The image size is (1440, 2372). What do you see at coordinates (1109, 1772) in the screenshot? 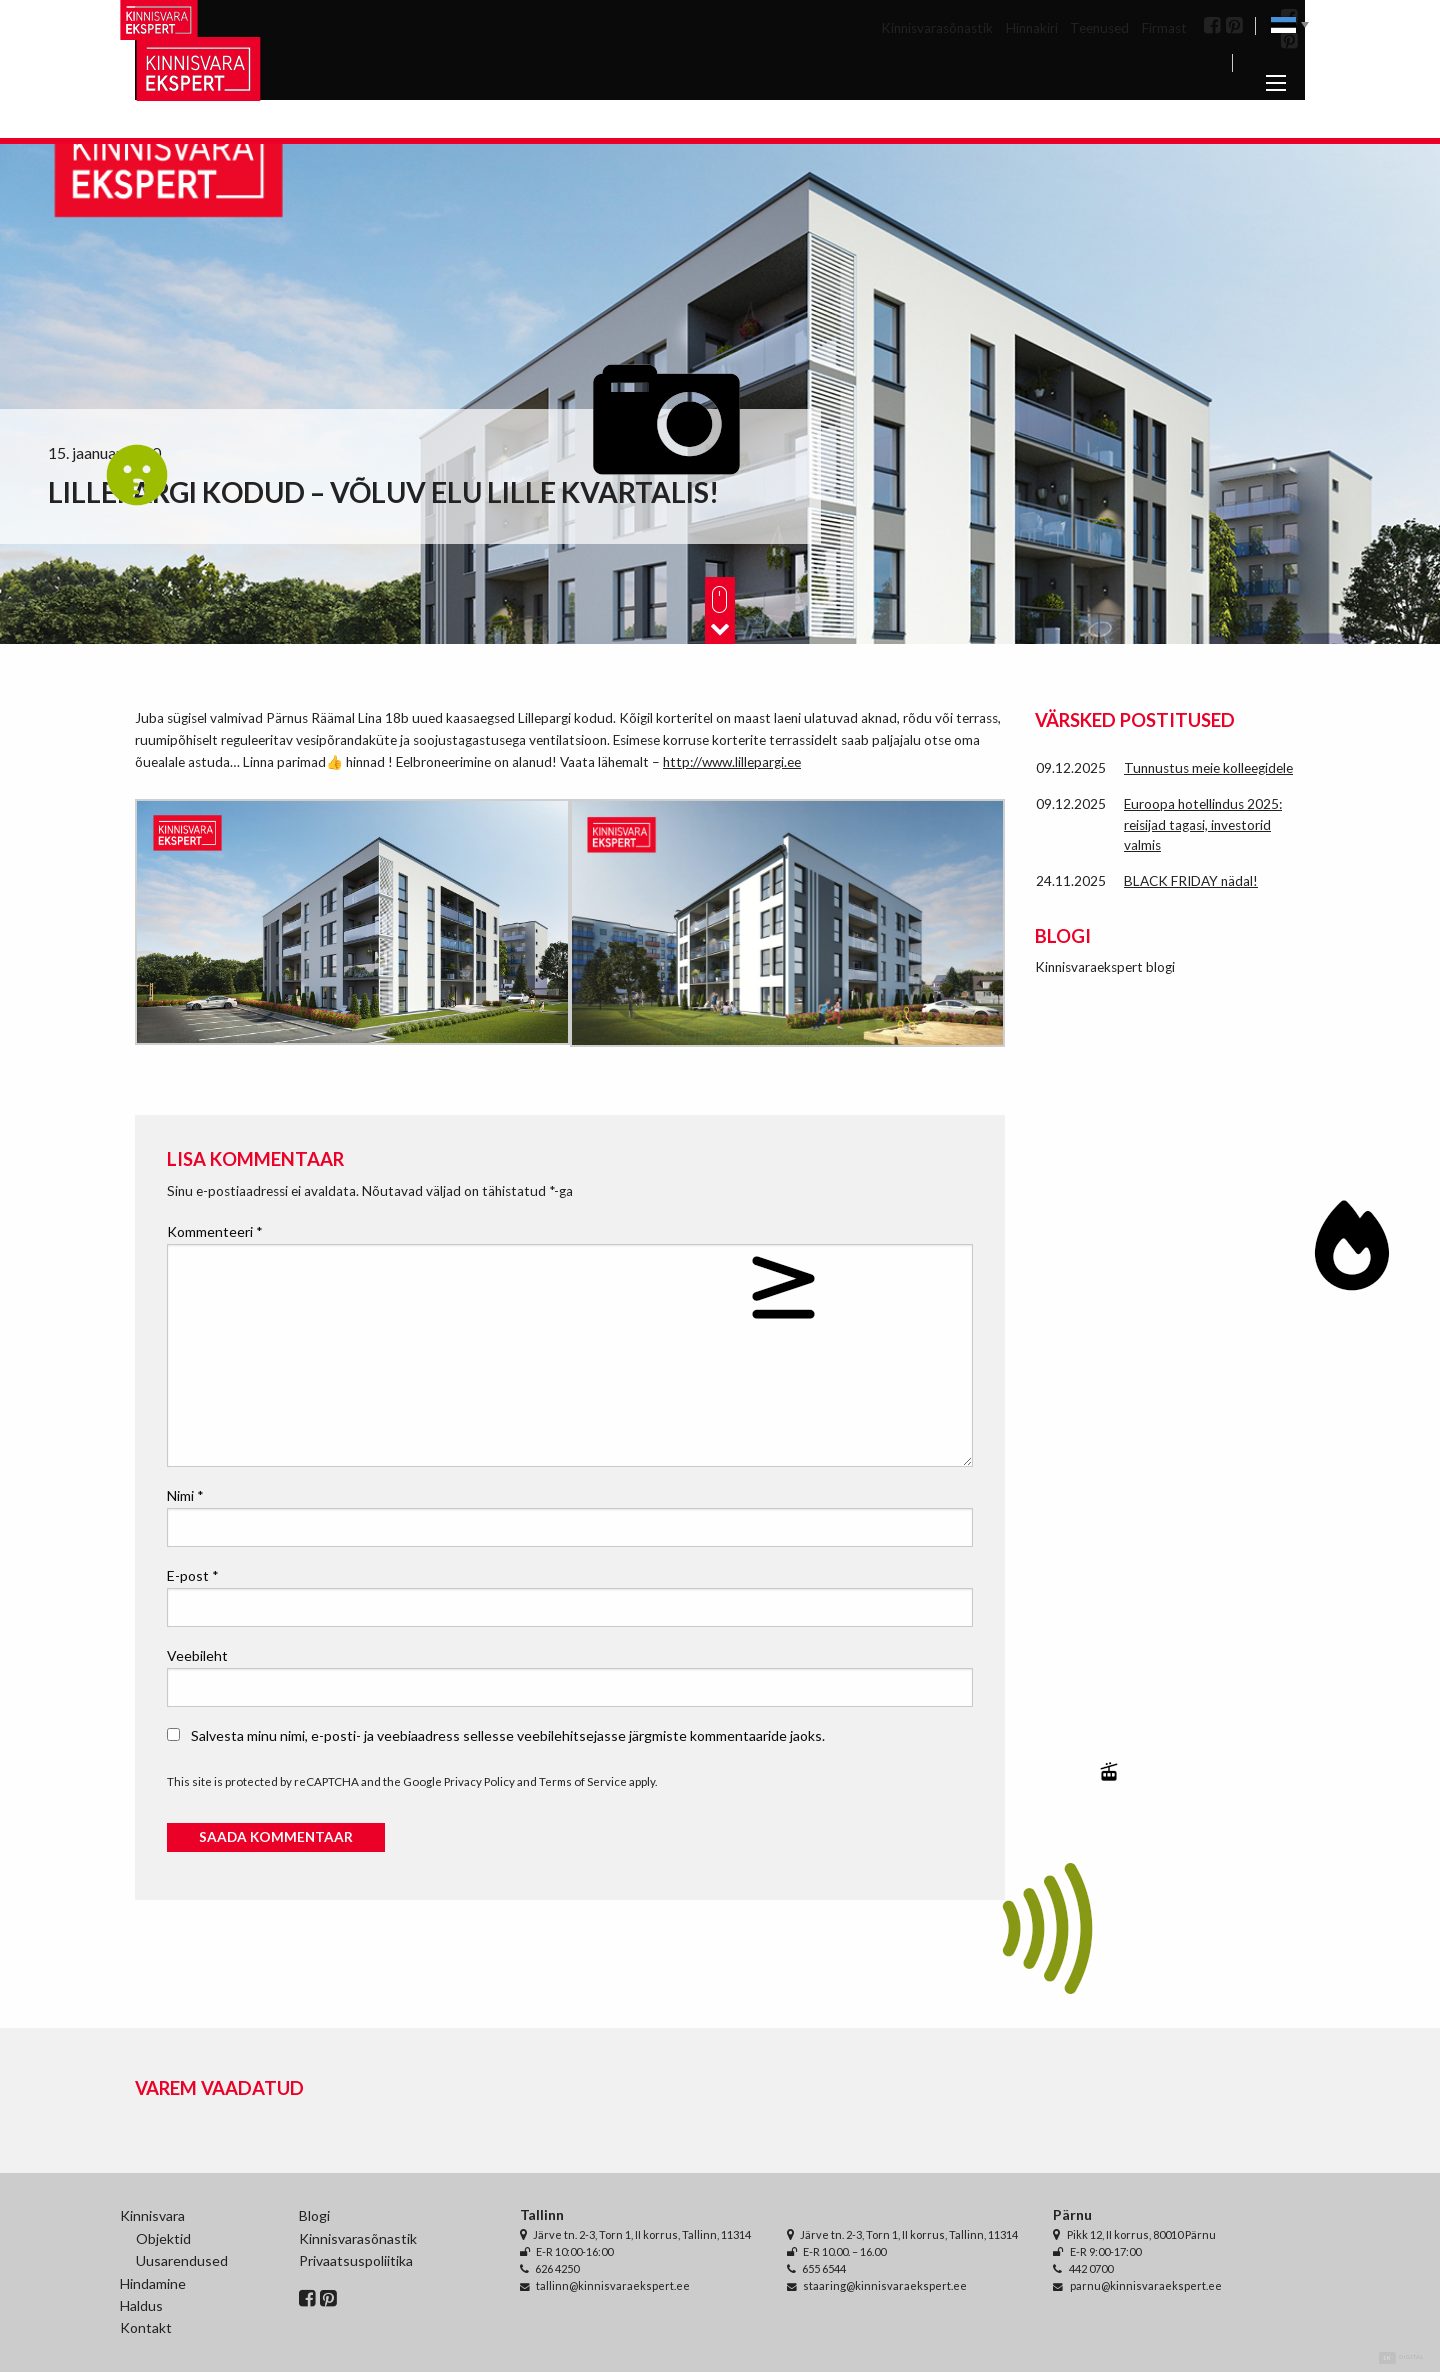
I see `view tram or cable car transit options` at bounding box center [1109, 1772].